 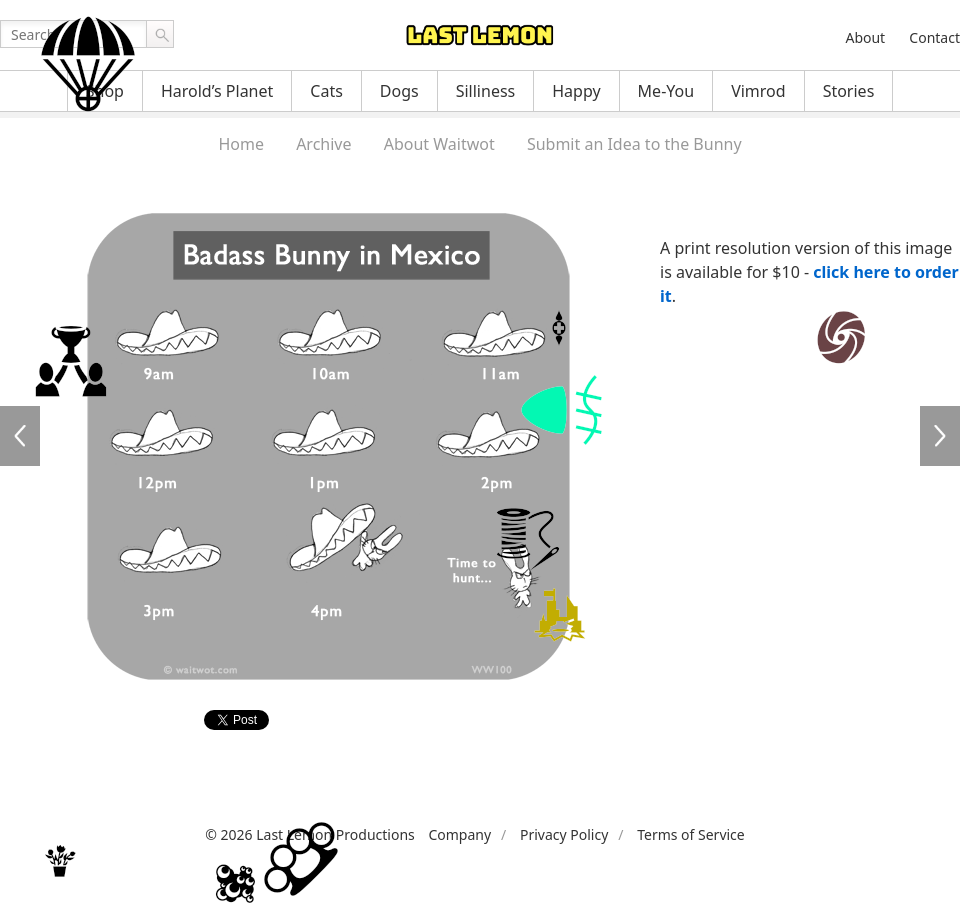 What do you see at coordinates (235, 884) in the screenshot?
I see `indicates foam or bubbles effect in game` at bounding box center [235, 884].